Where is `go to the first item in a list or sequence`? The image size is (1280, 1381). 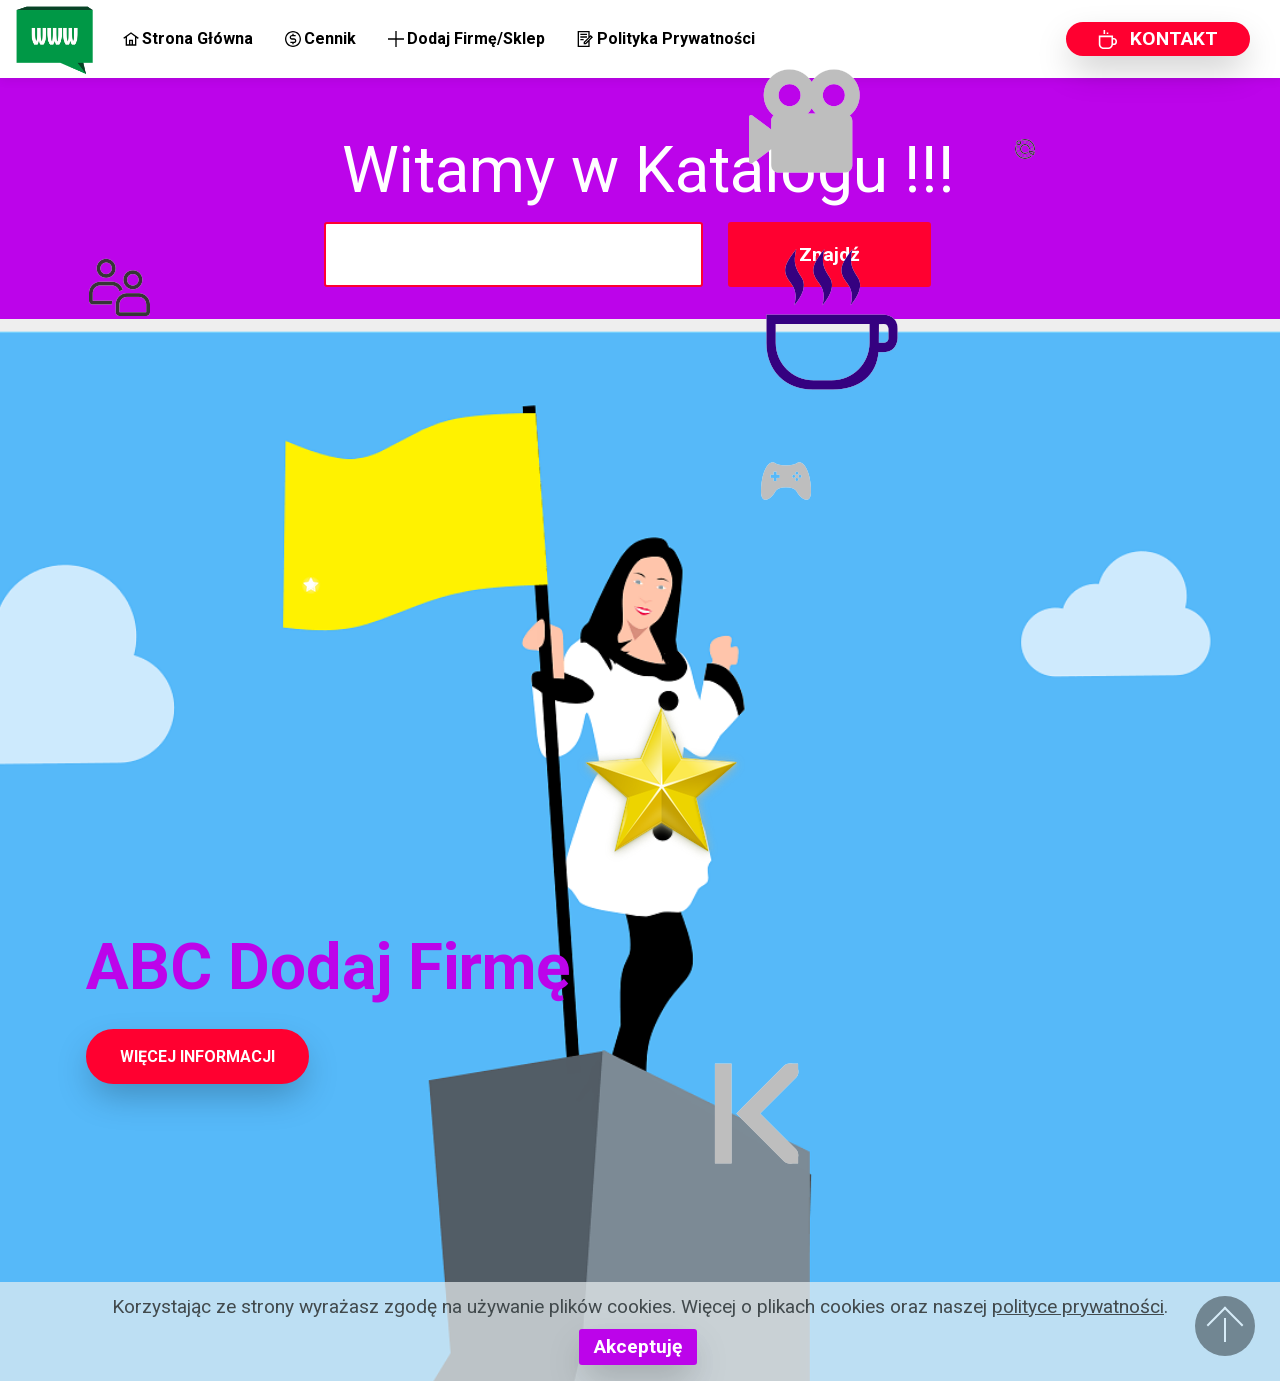
go to the first item in a list or sequence is located at coordinates (756, 1113).